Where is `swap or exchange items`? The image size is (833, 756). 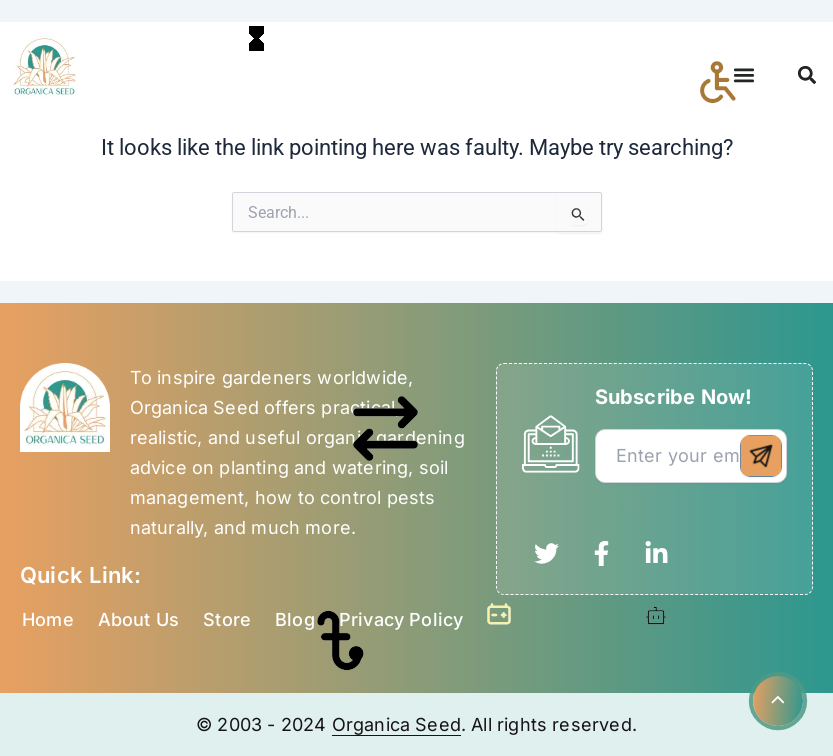 swap or exchange items is located at coordinates (385, 428).